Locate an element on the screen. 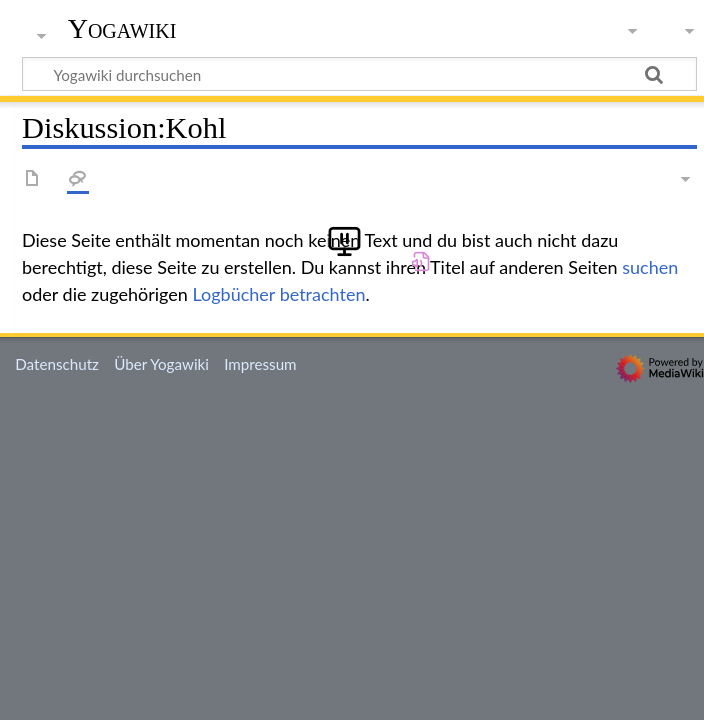 This screenshot has height=720, width=704. pause media playback on monitor is located at coordinates (344, 241).